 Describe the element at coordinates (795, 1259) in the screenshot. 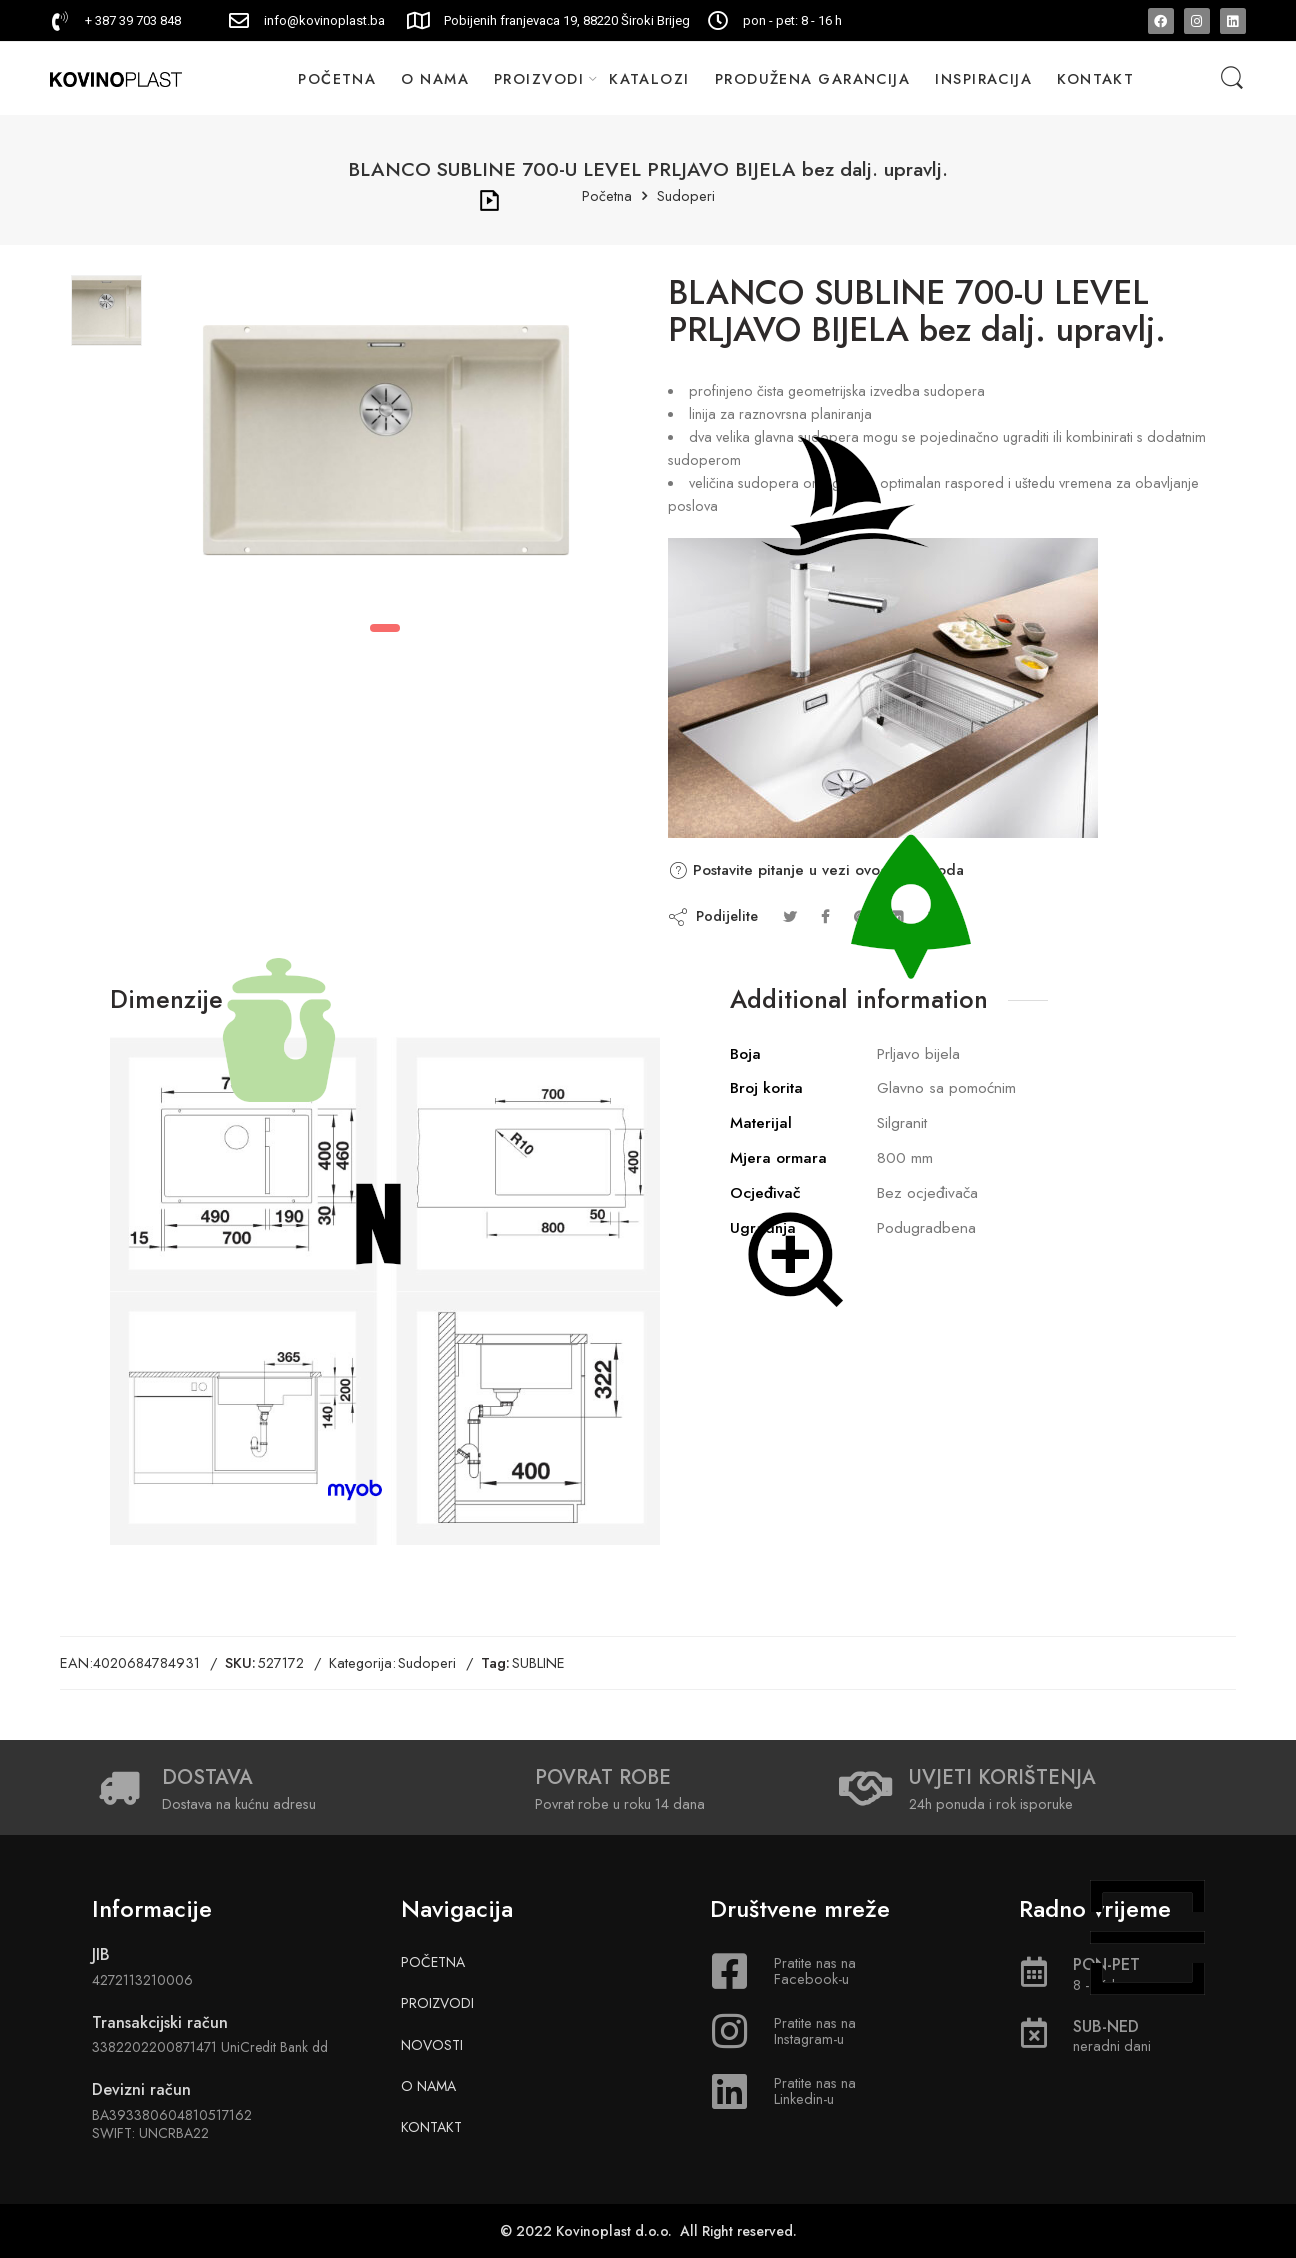

I see `zoom in on content` at that location.